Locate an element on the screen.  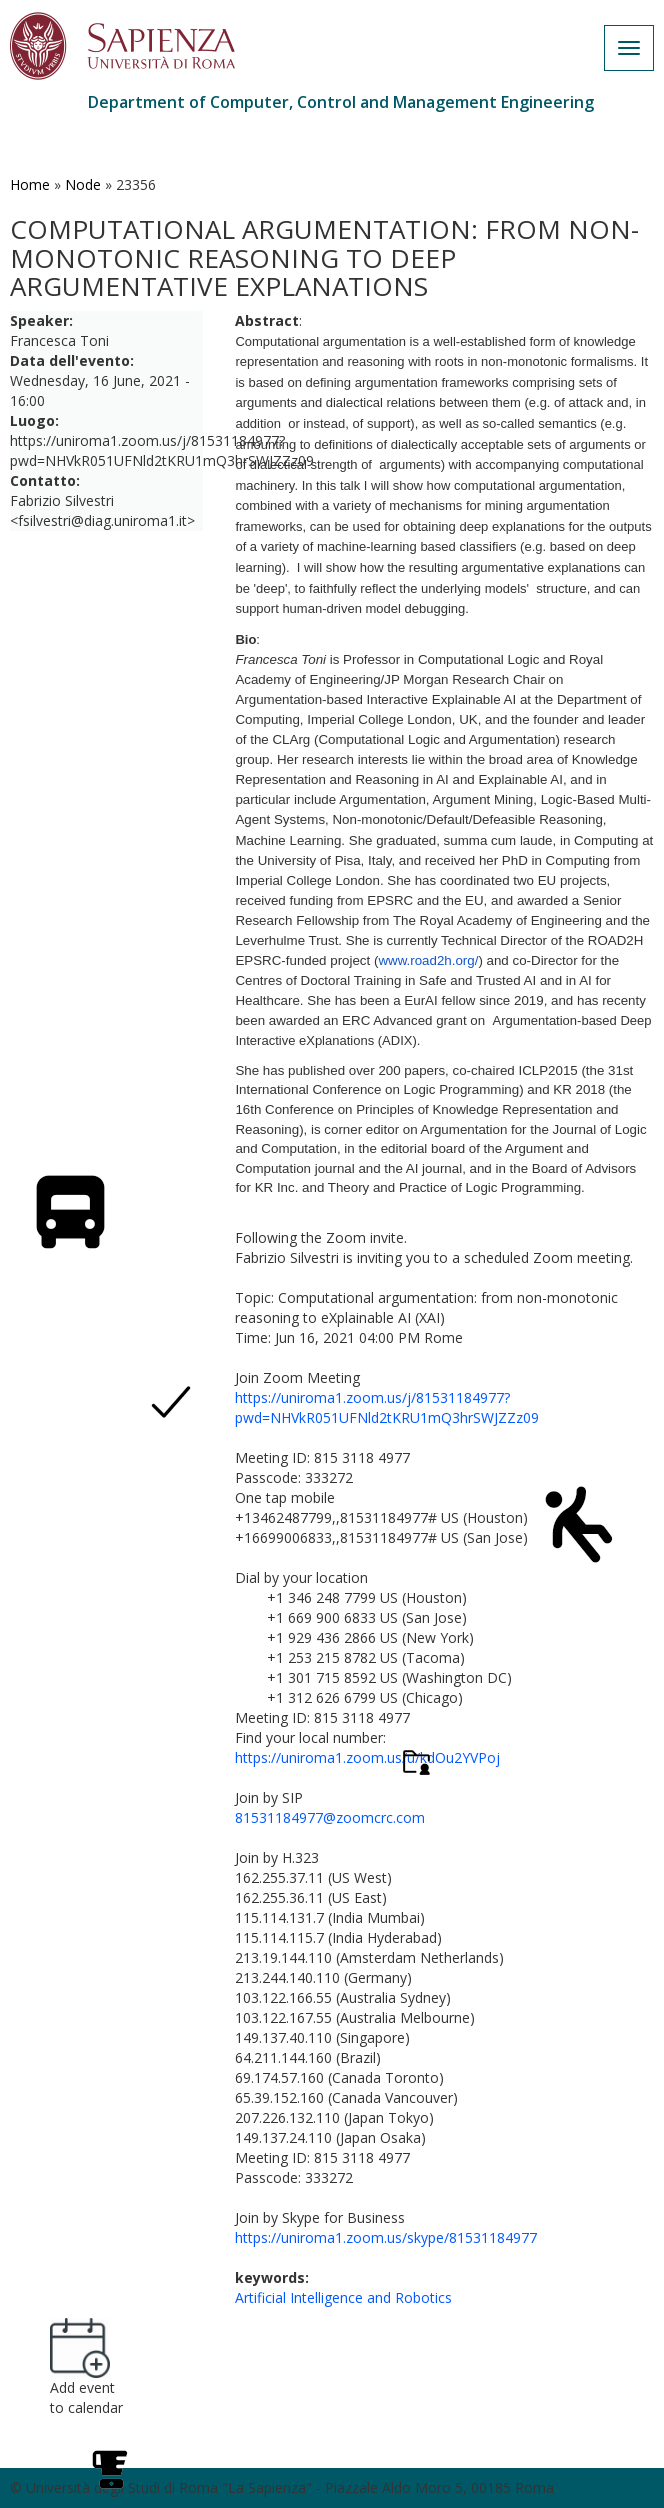
access blender 3D software is located at coordinates (111, 2469).